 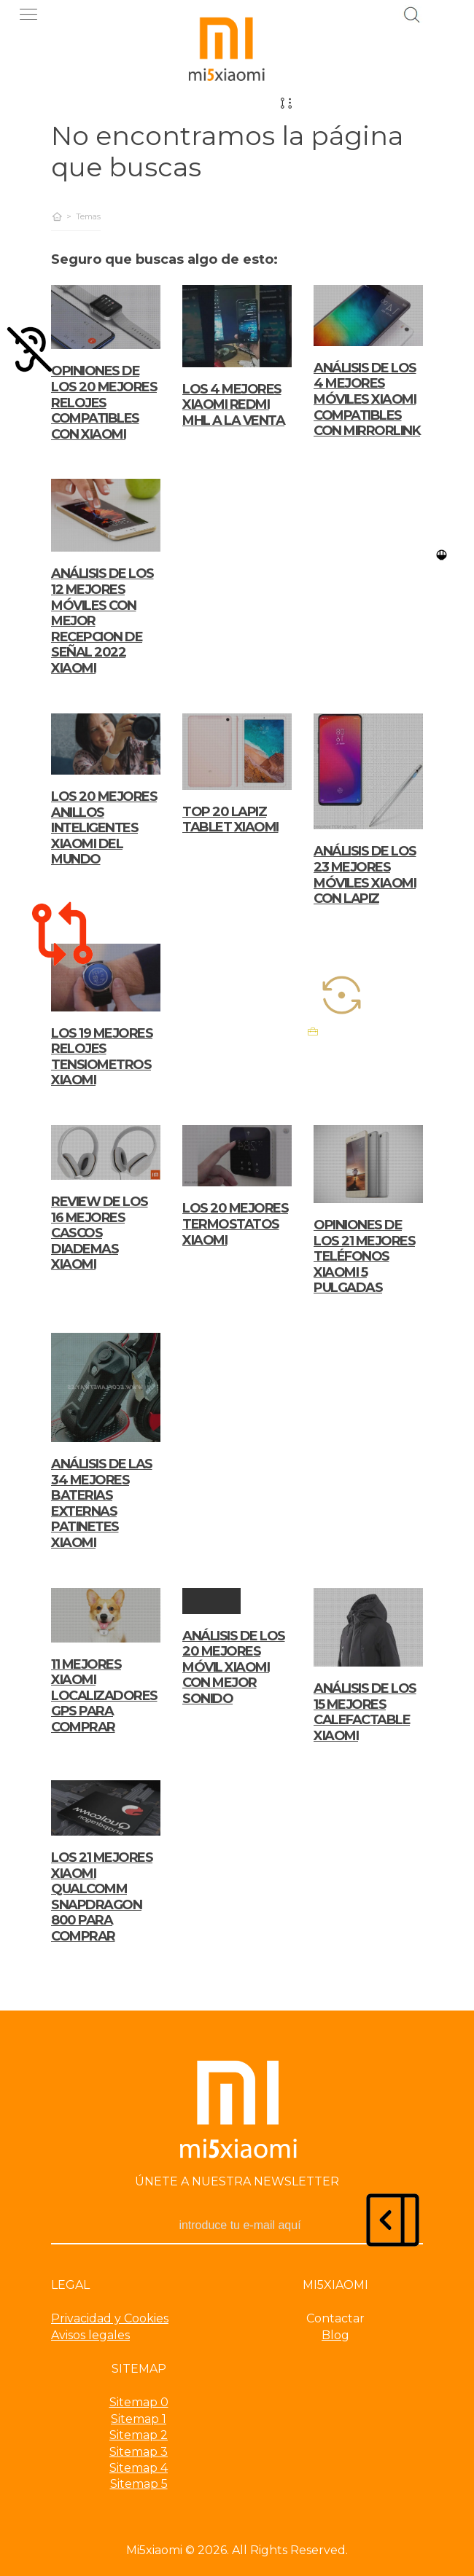 I want to click on browse asian or rice-based cuisine options, so click(x=441, y=555).